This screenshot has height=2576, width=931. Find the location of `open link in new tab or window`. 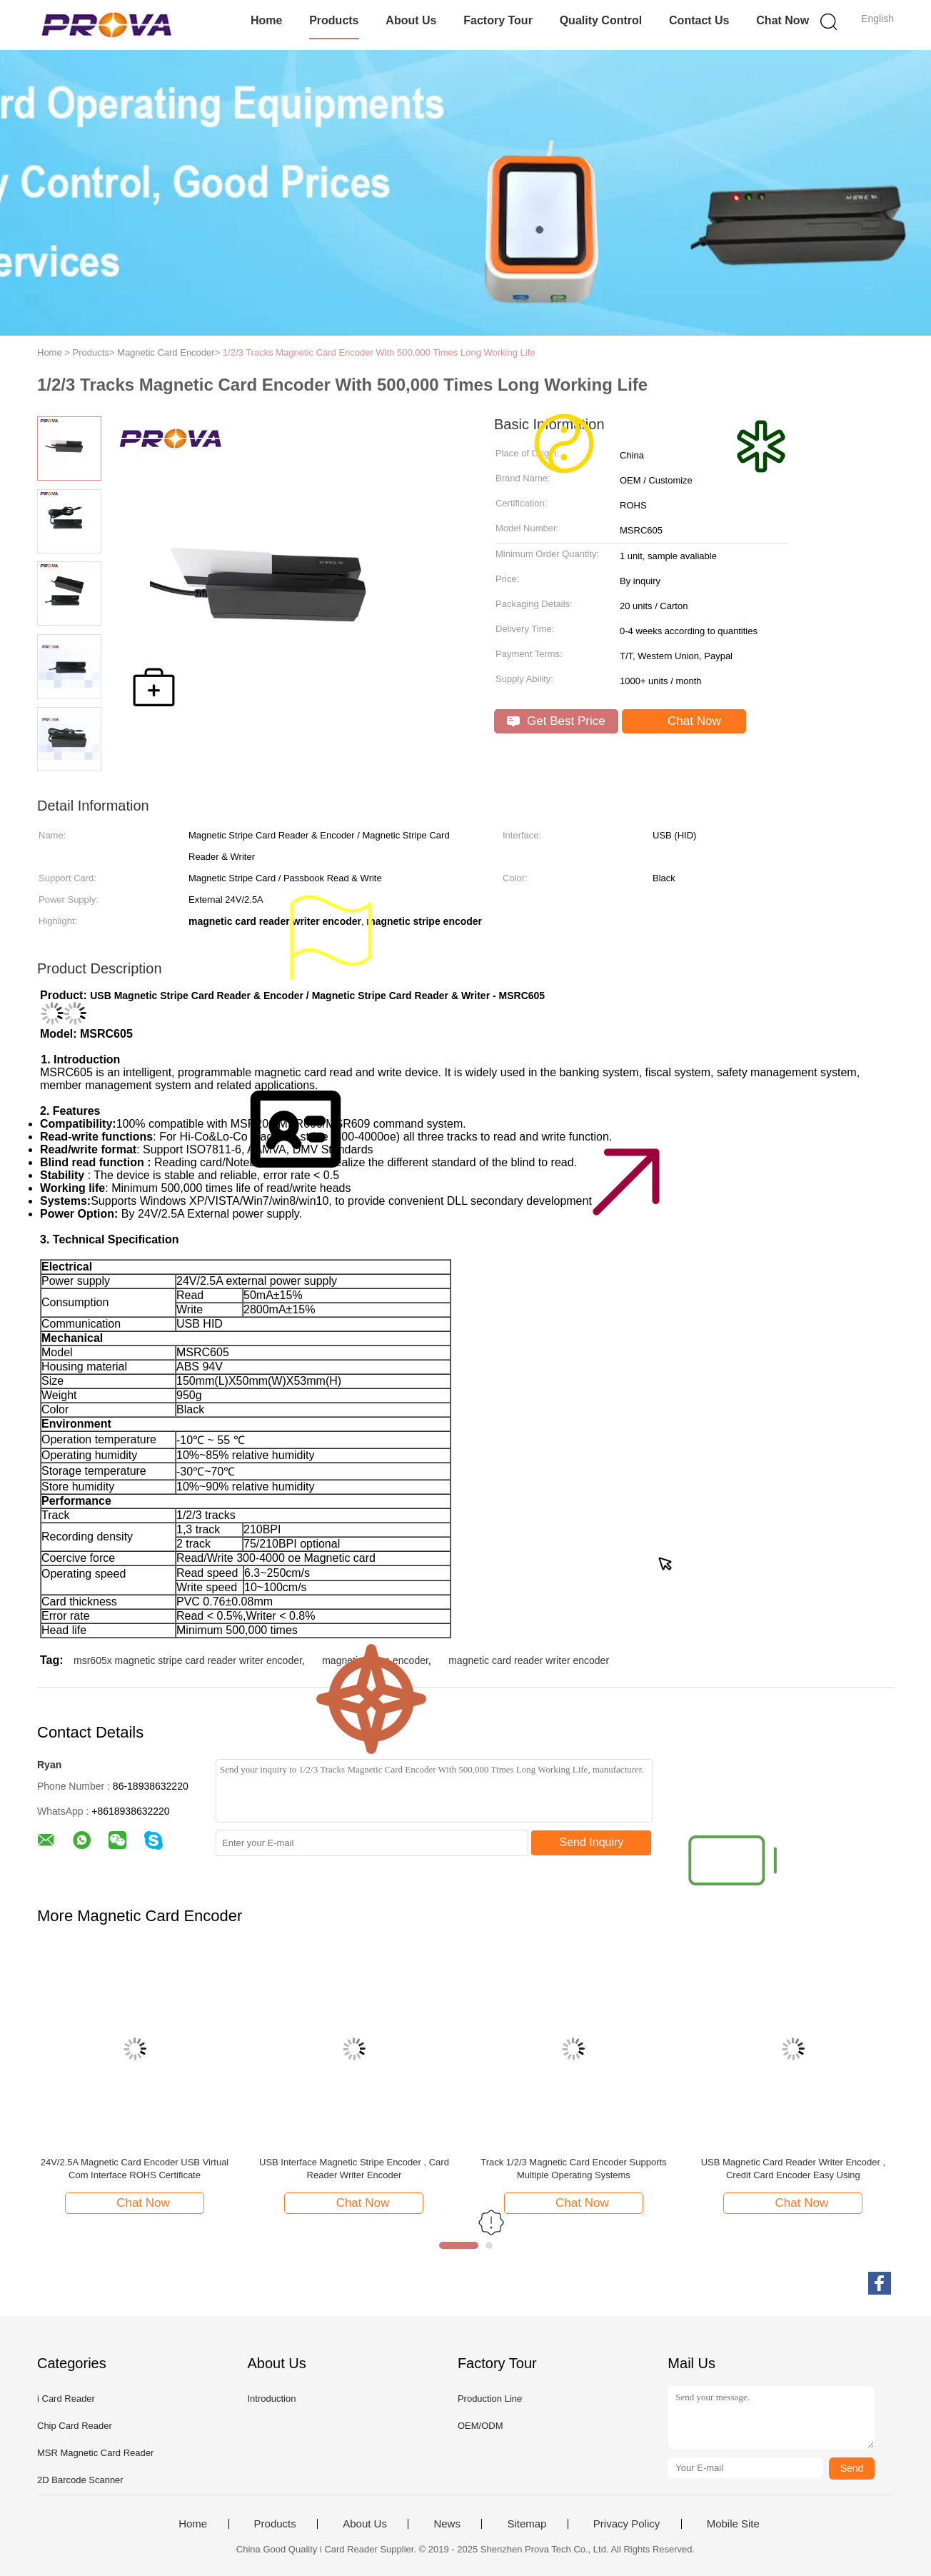

open link in new tab or window is located at coordinates (626, 1182).